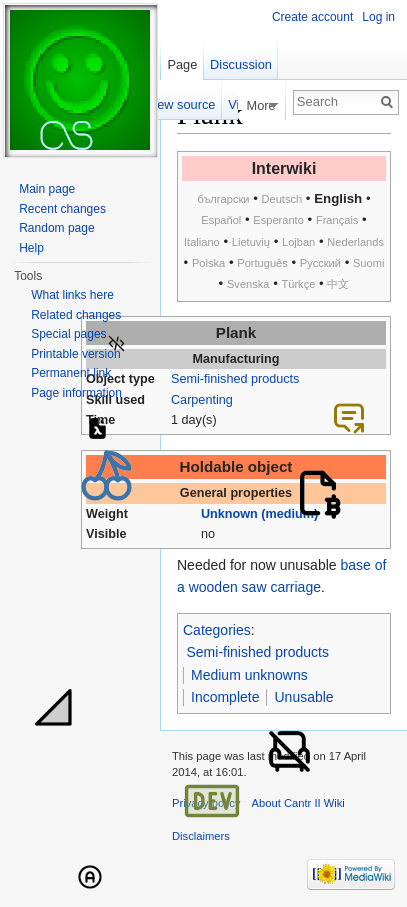  Describe the element at coordinates (66, 134) in the screenshot. I see `connect to your Last.fm account` at that location.